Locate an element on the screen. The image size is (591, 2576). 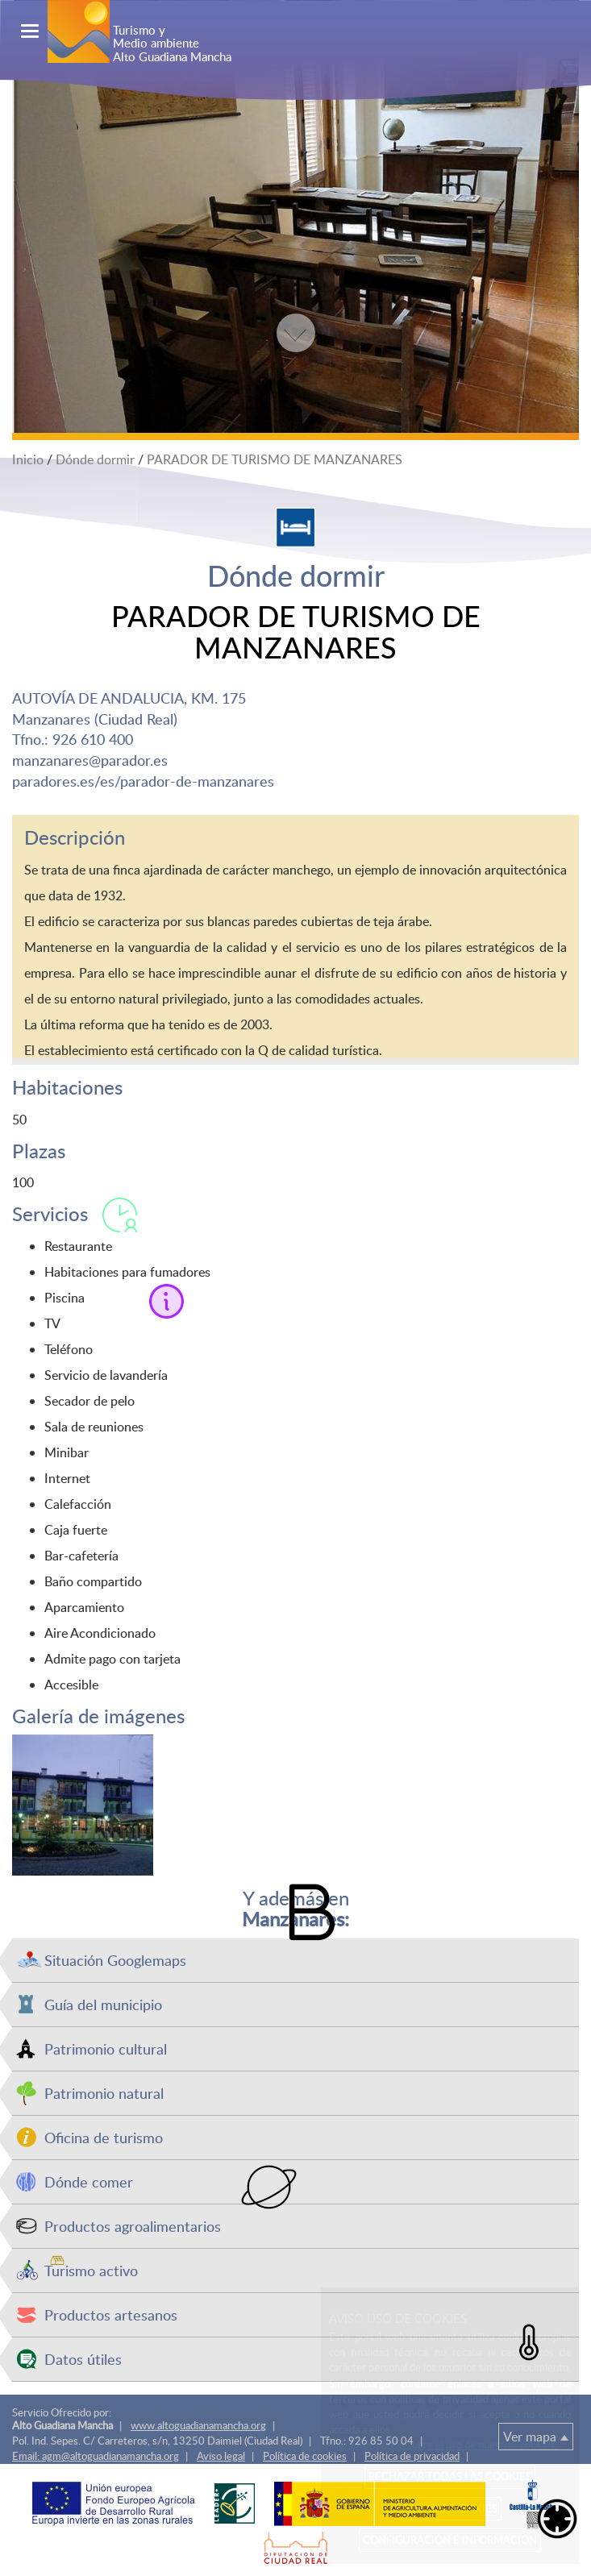
center map on current location is located at coordinates (557, 2519).